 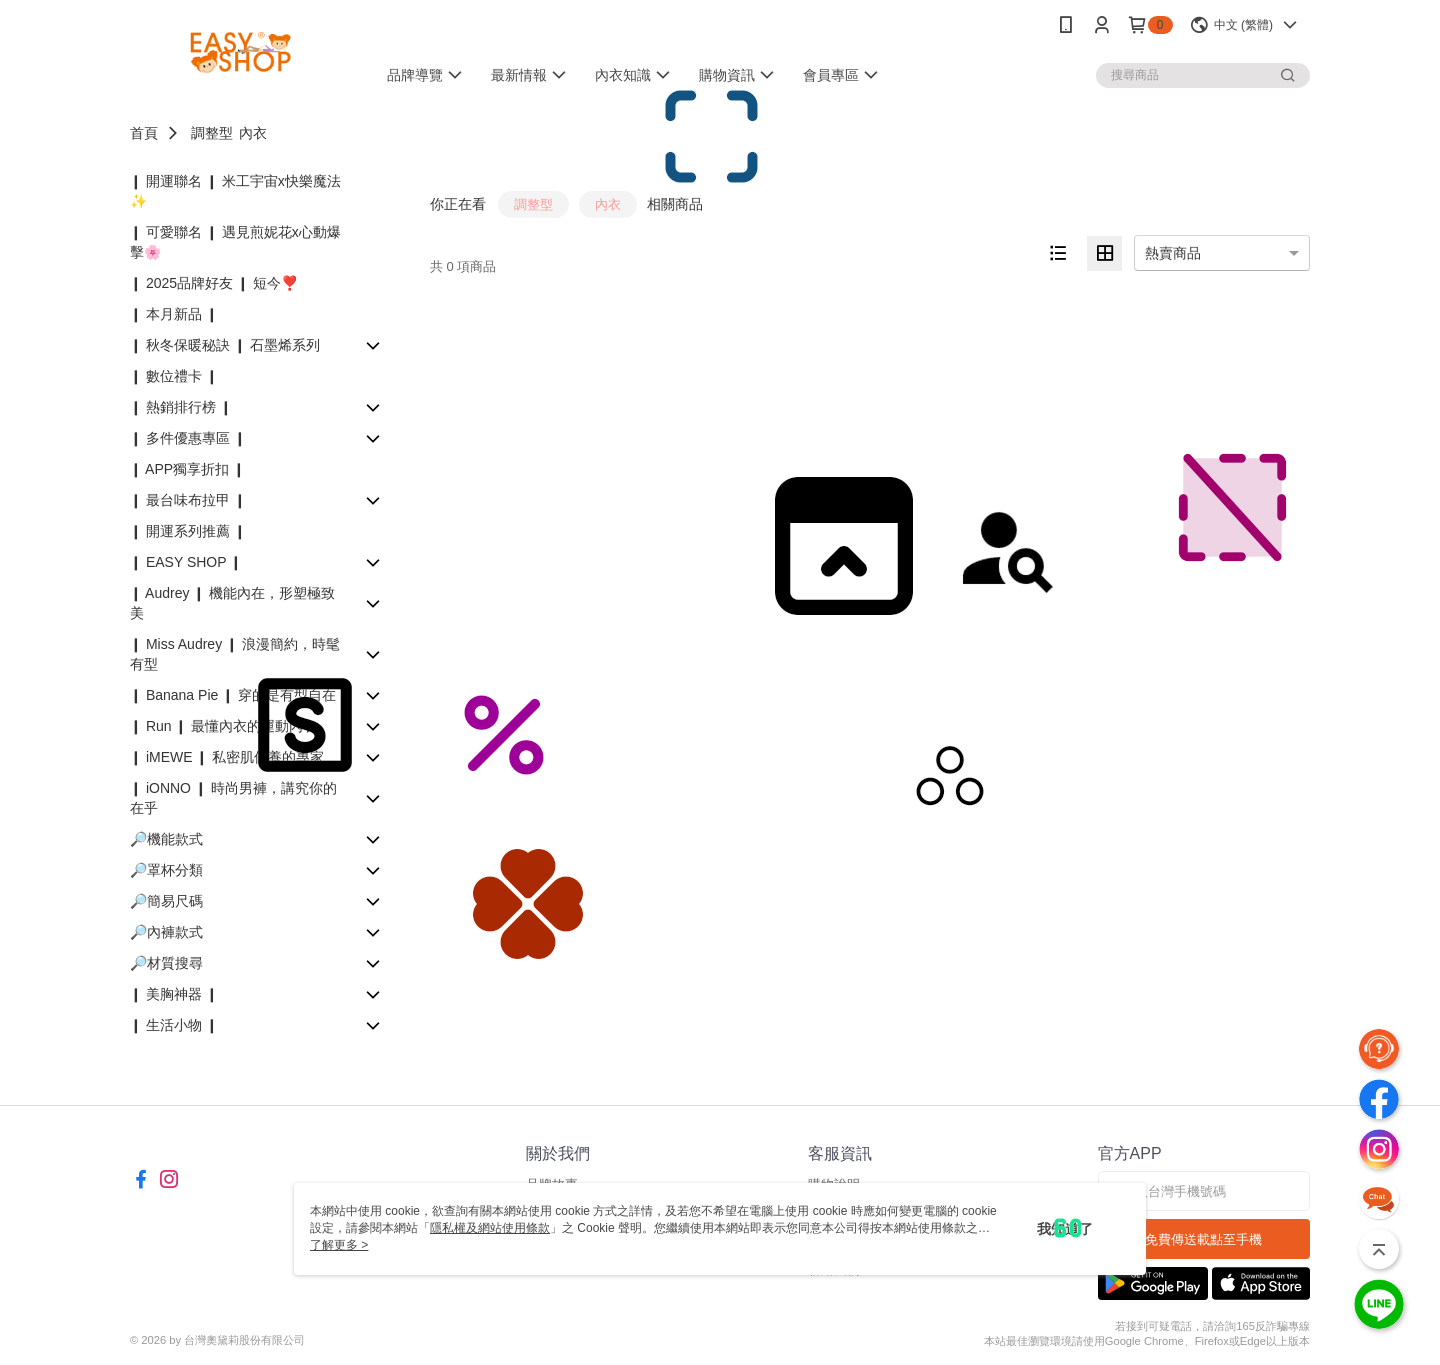 I want to click on indicates a lucky or bonus feature, so click(x=528, y=904).